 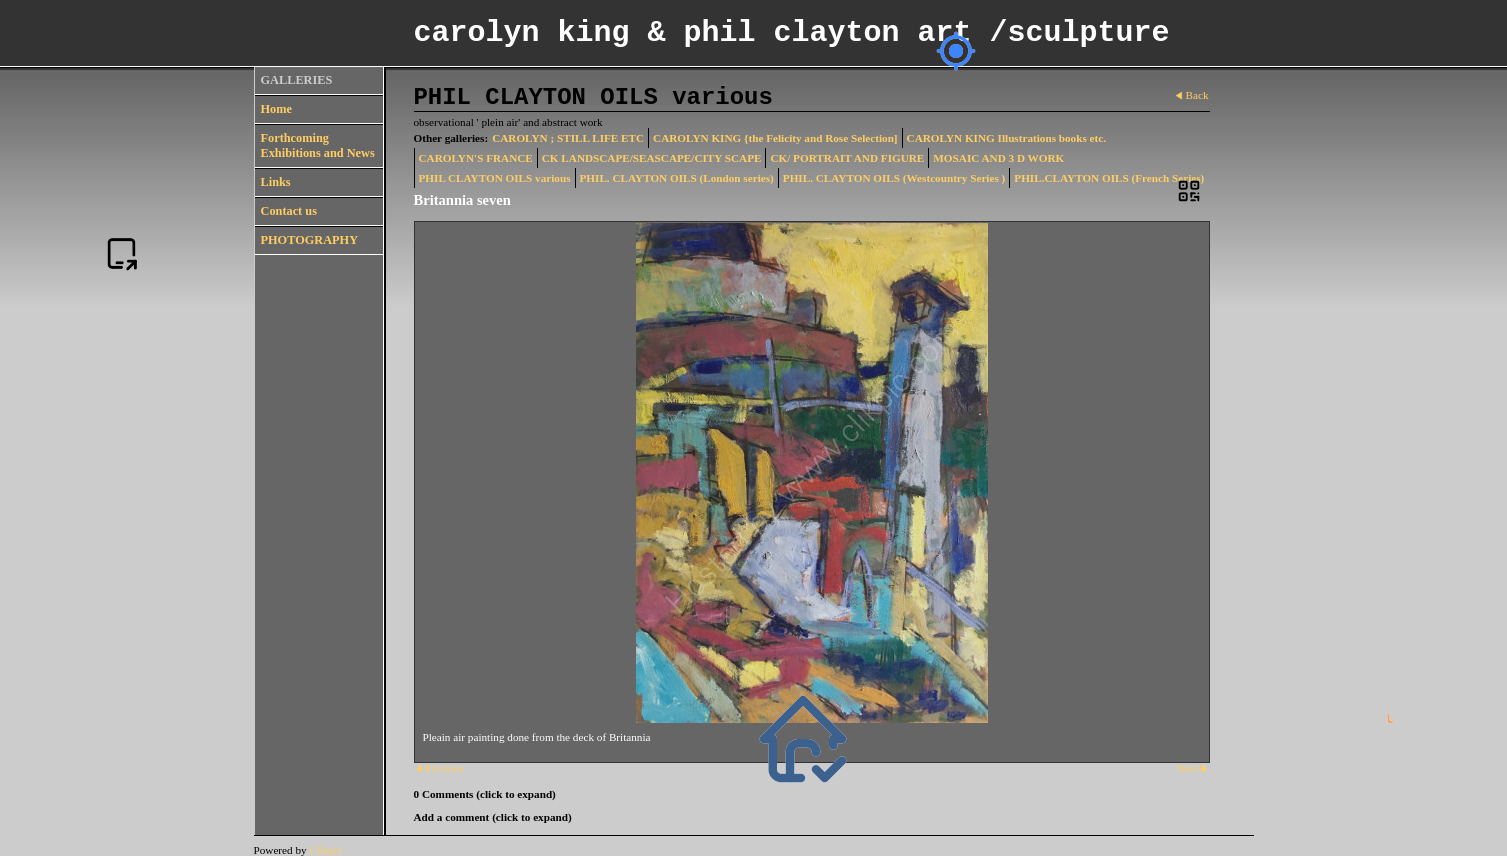 What do you see at coordinates (956, 51) in the screenshot?
I see `center map on your current location` at bounding box center [956, 51].